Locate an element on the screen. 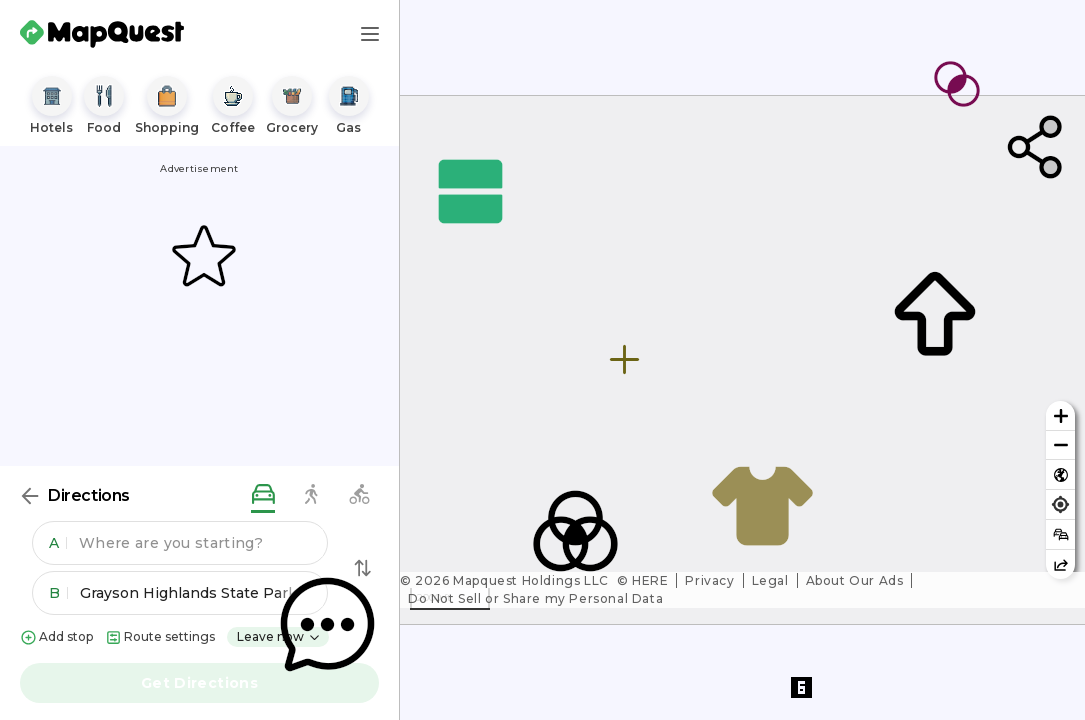 The height and width of the screenshot is (720, 1085). browse clothing or apparel items is located at coordinates (762, 503).